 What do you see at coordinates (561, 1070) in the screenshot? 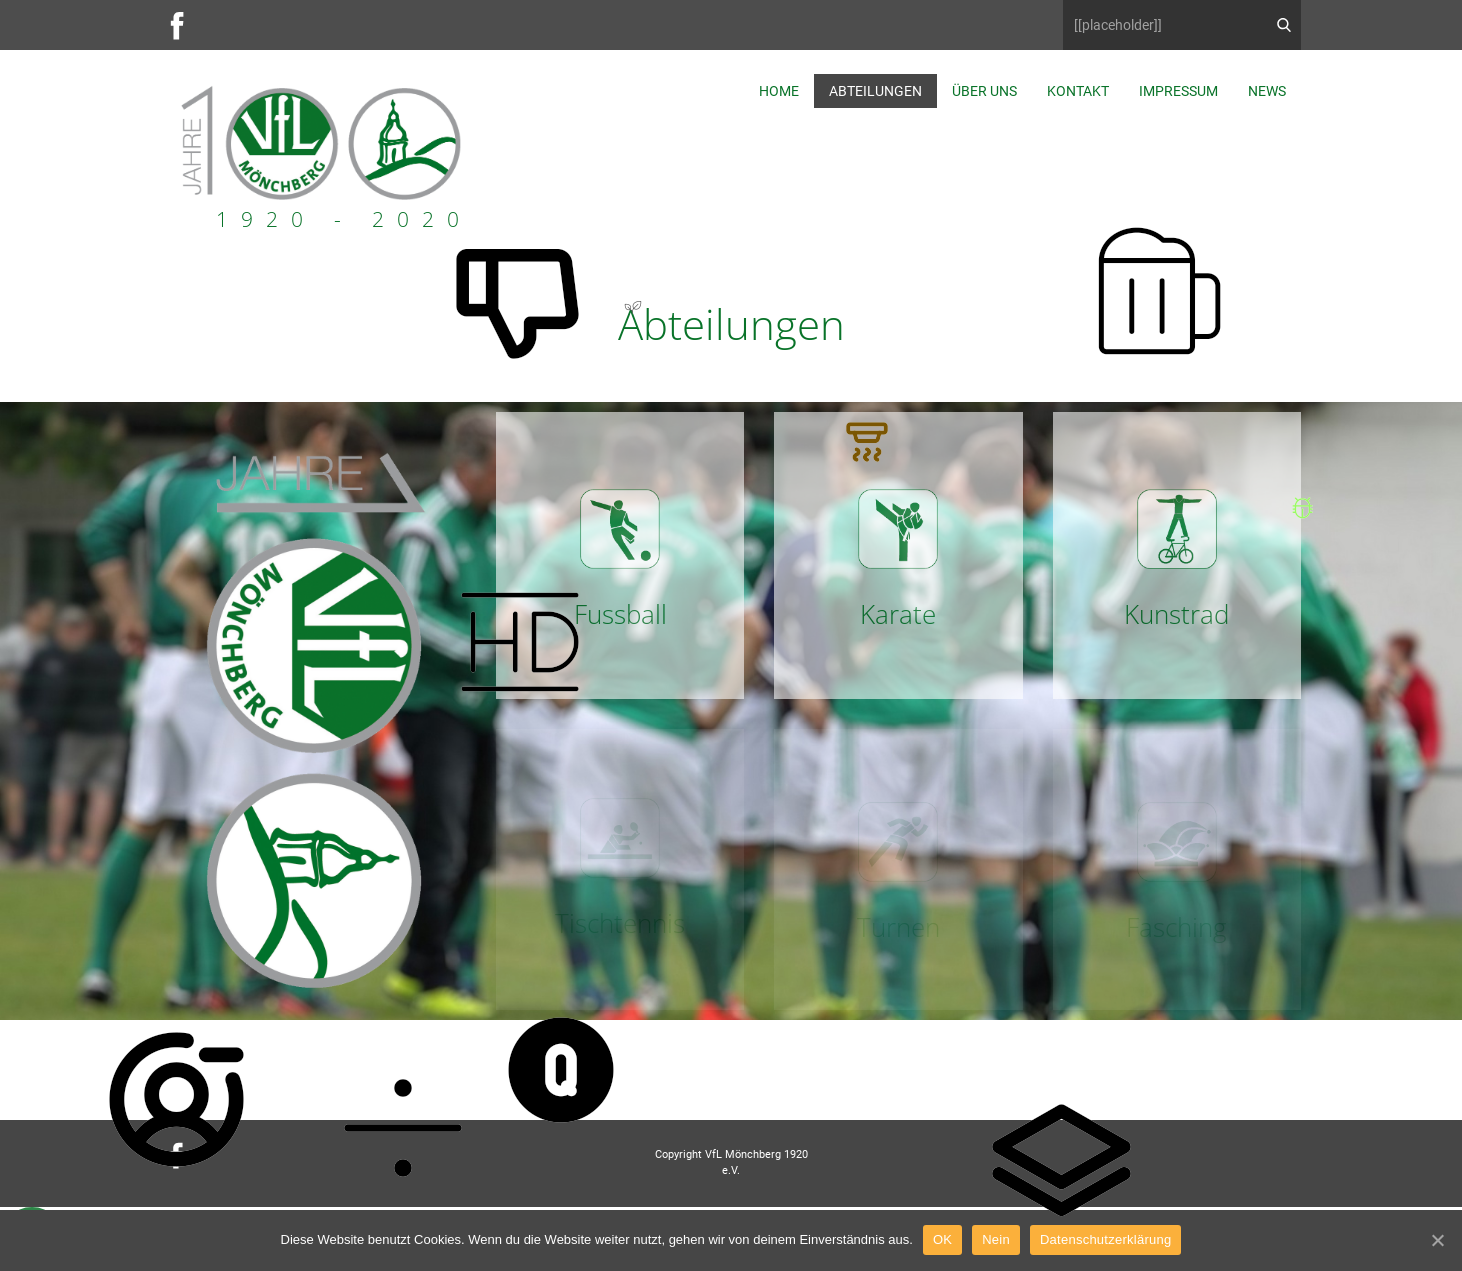
I see `indicates a "Q" category or label` at bounding box center [561, 1070].